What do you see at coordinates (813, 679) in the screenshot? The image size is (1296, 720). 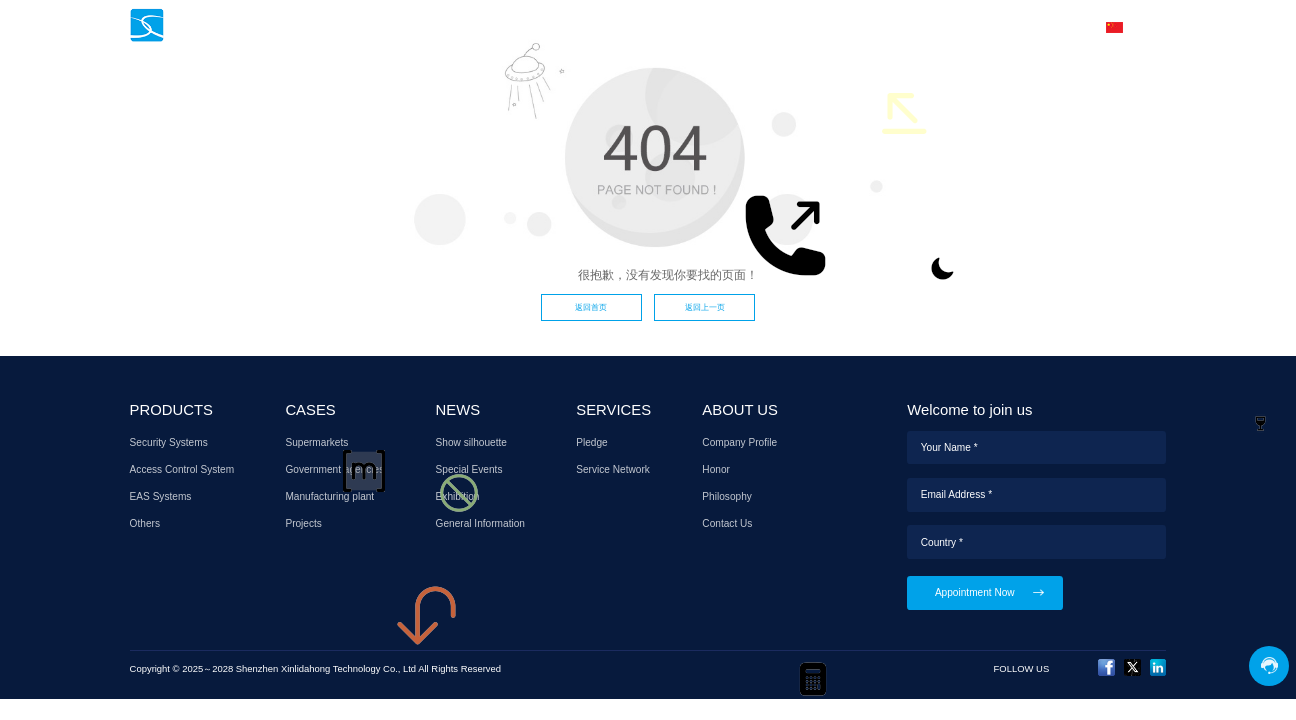 I see `open the calculator app` at bounding box center [813, 679].